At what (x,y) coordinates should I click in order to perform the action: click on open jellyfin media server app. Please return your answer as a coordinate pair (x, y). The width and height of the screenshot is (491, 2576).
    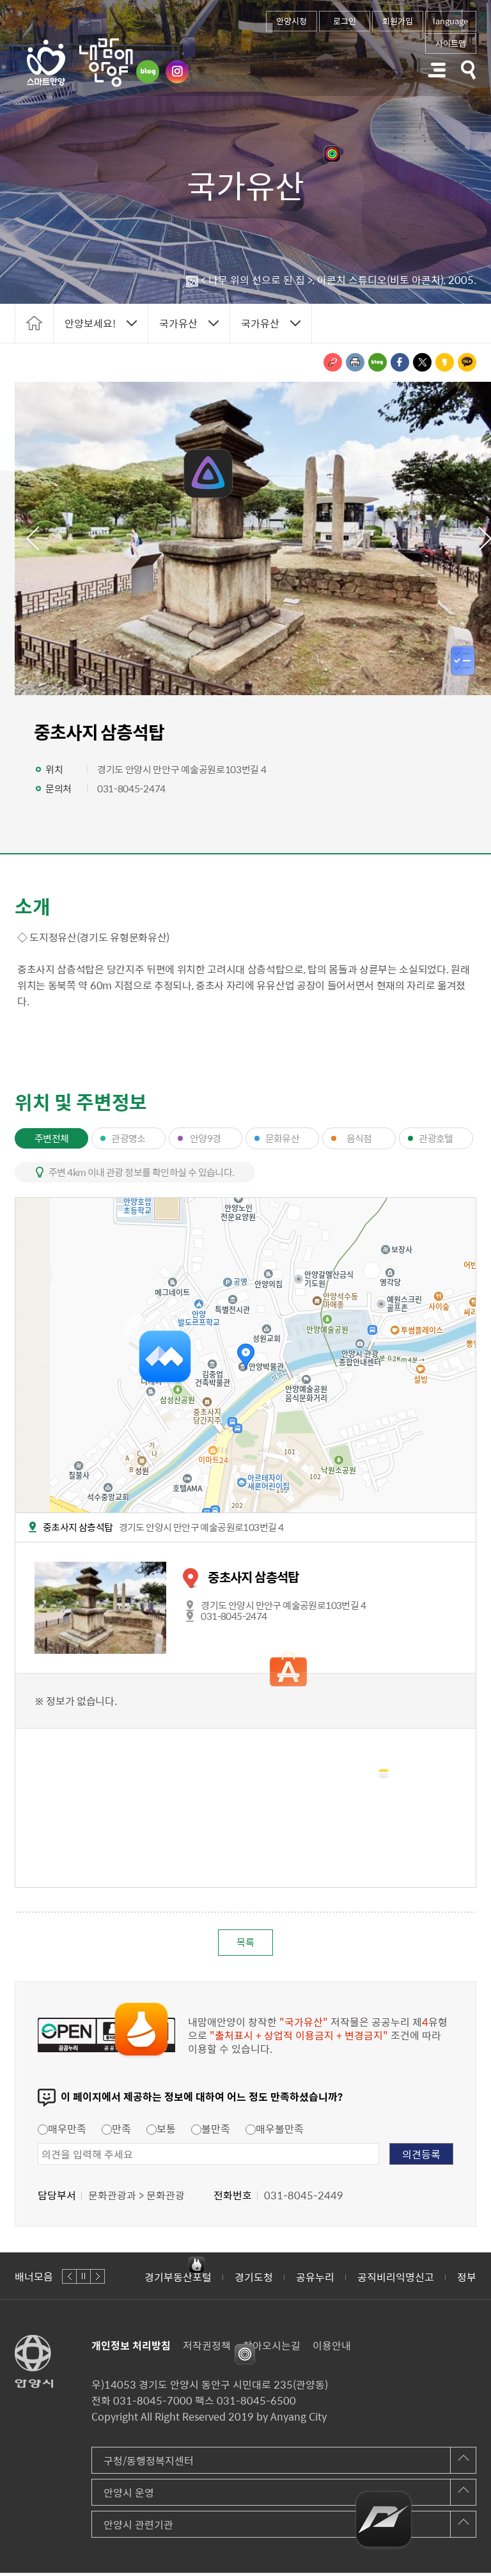
    Looking at the image, I should click on (208, 473).